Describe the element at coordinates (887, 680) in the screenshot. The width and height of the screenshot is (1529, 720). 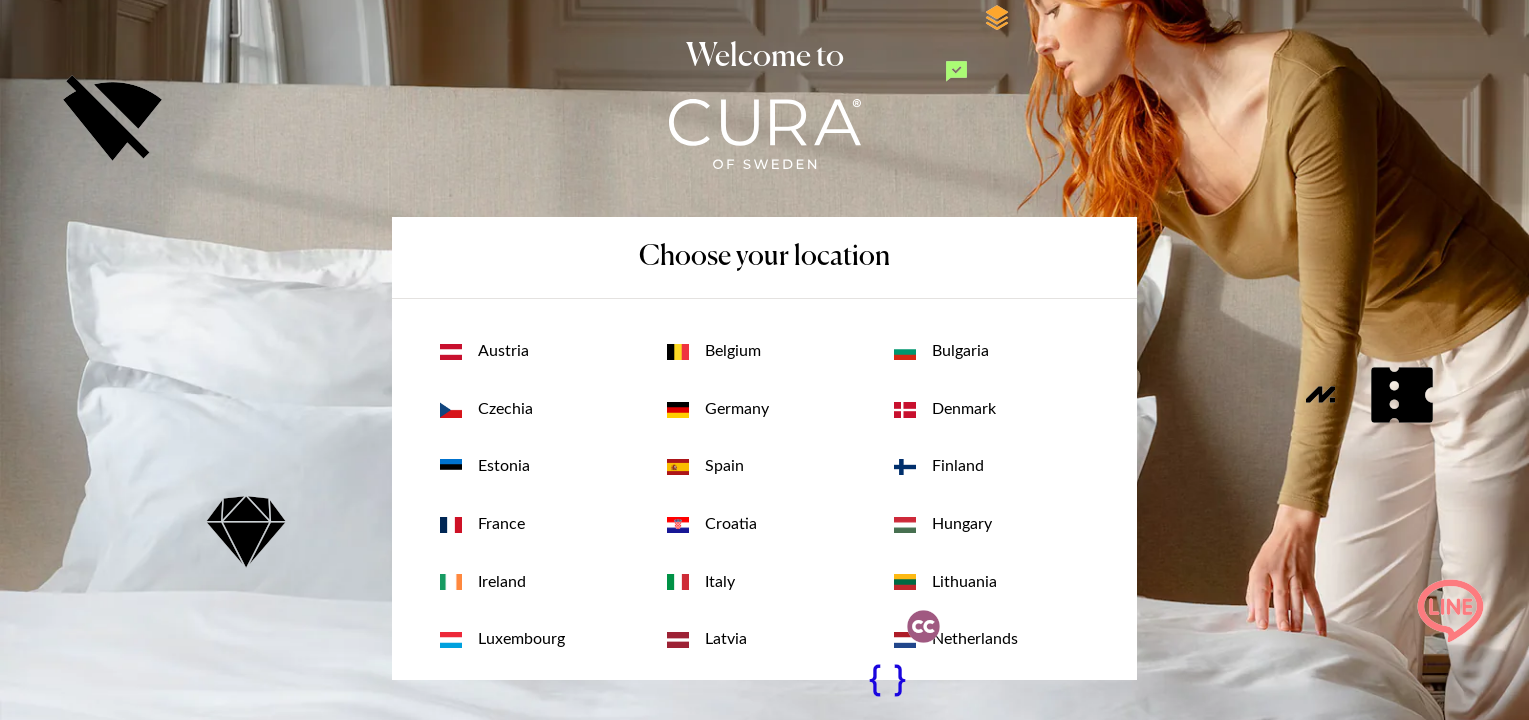
I see `access code editor or development tools` at that location.